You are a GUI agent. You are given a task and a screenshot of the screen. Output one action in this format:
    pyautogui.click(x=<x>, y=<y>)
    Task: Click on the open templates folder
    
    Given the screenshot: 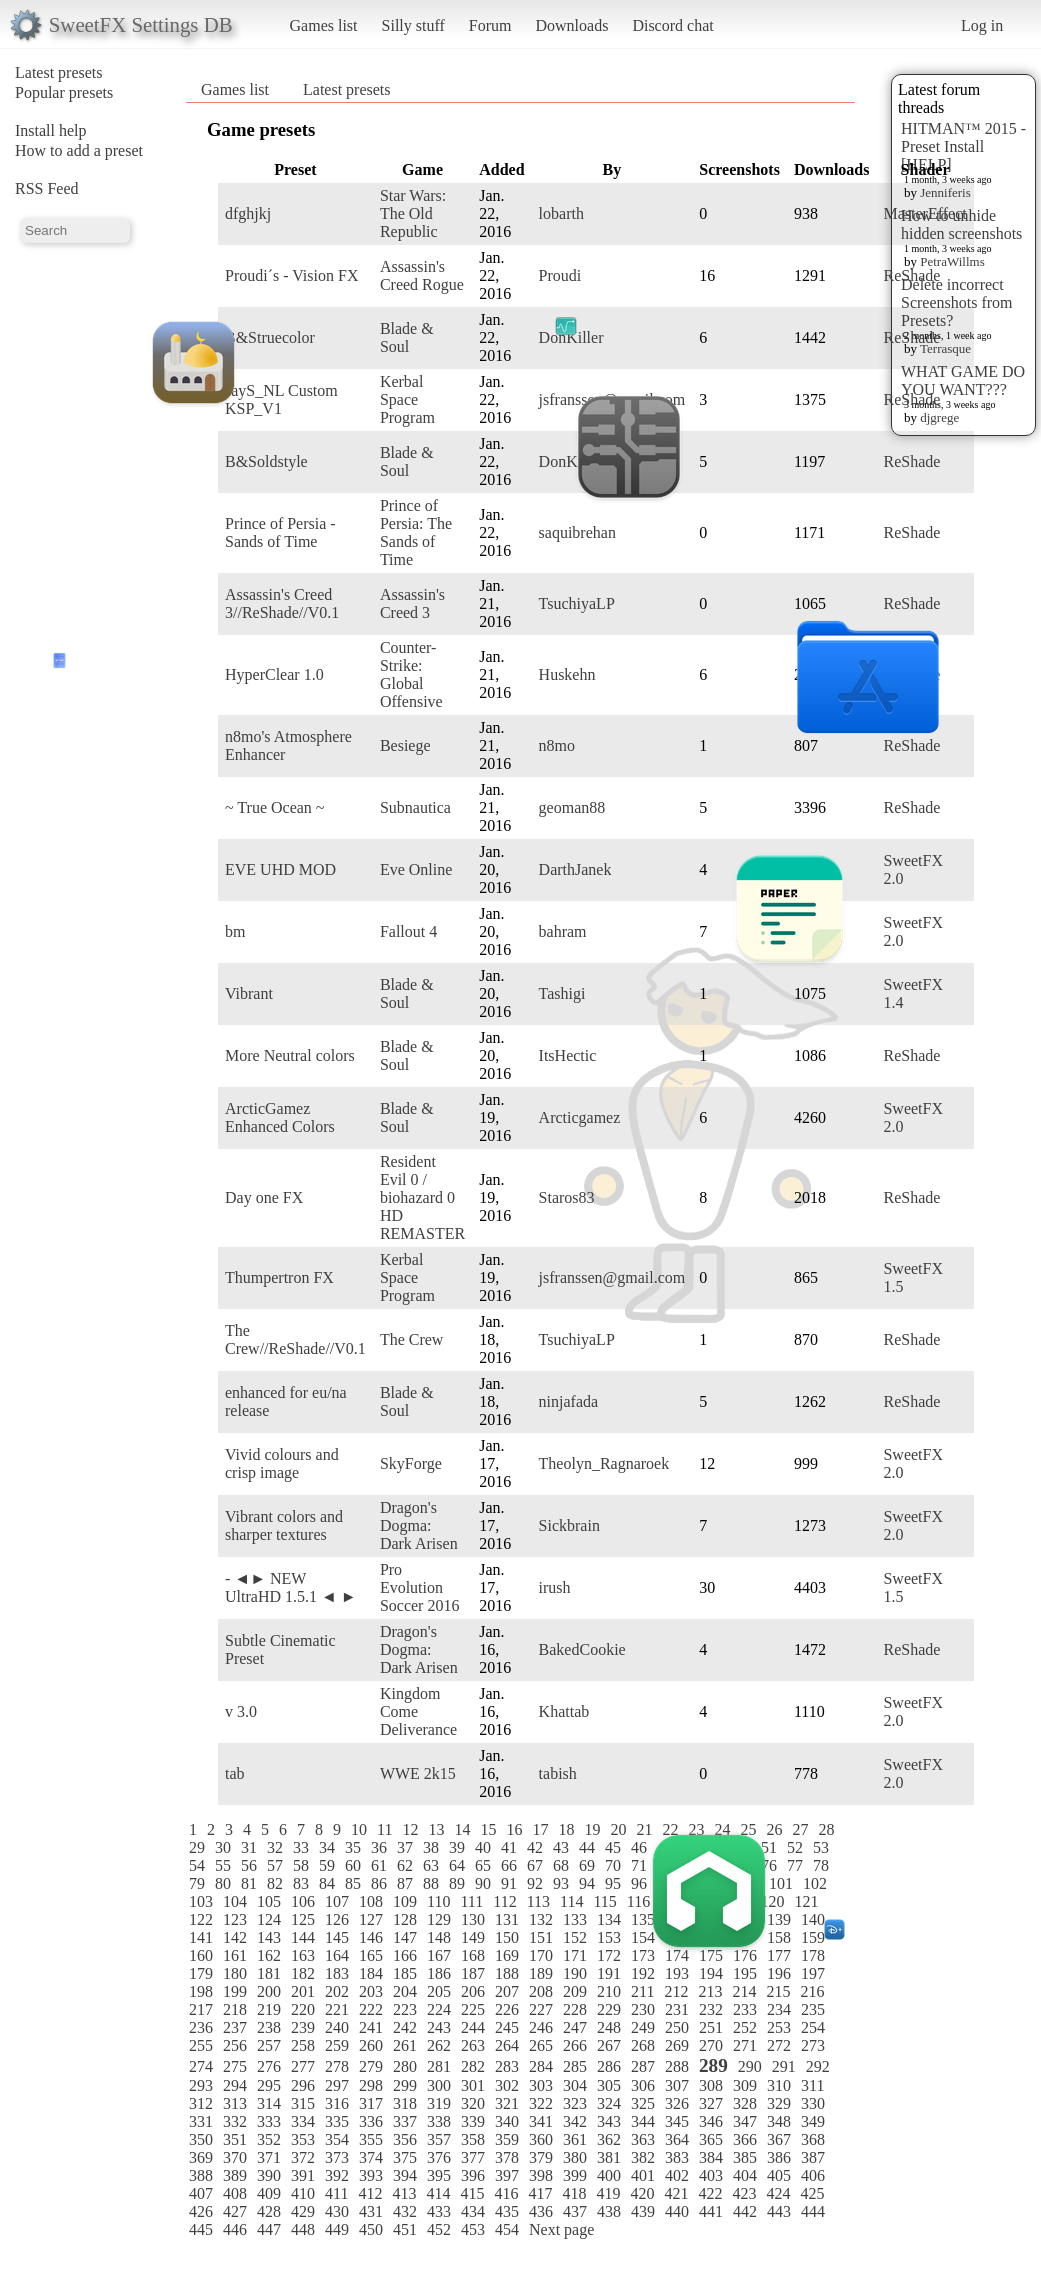 What is the action you would take?
    pyautogui.click(x=868, y=677)
    